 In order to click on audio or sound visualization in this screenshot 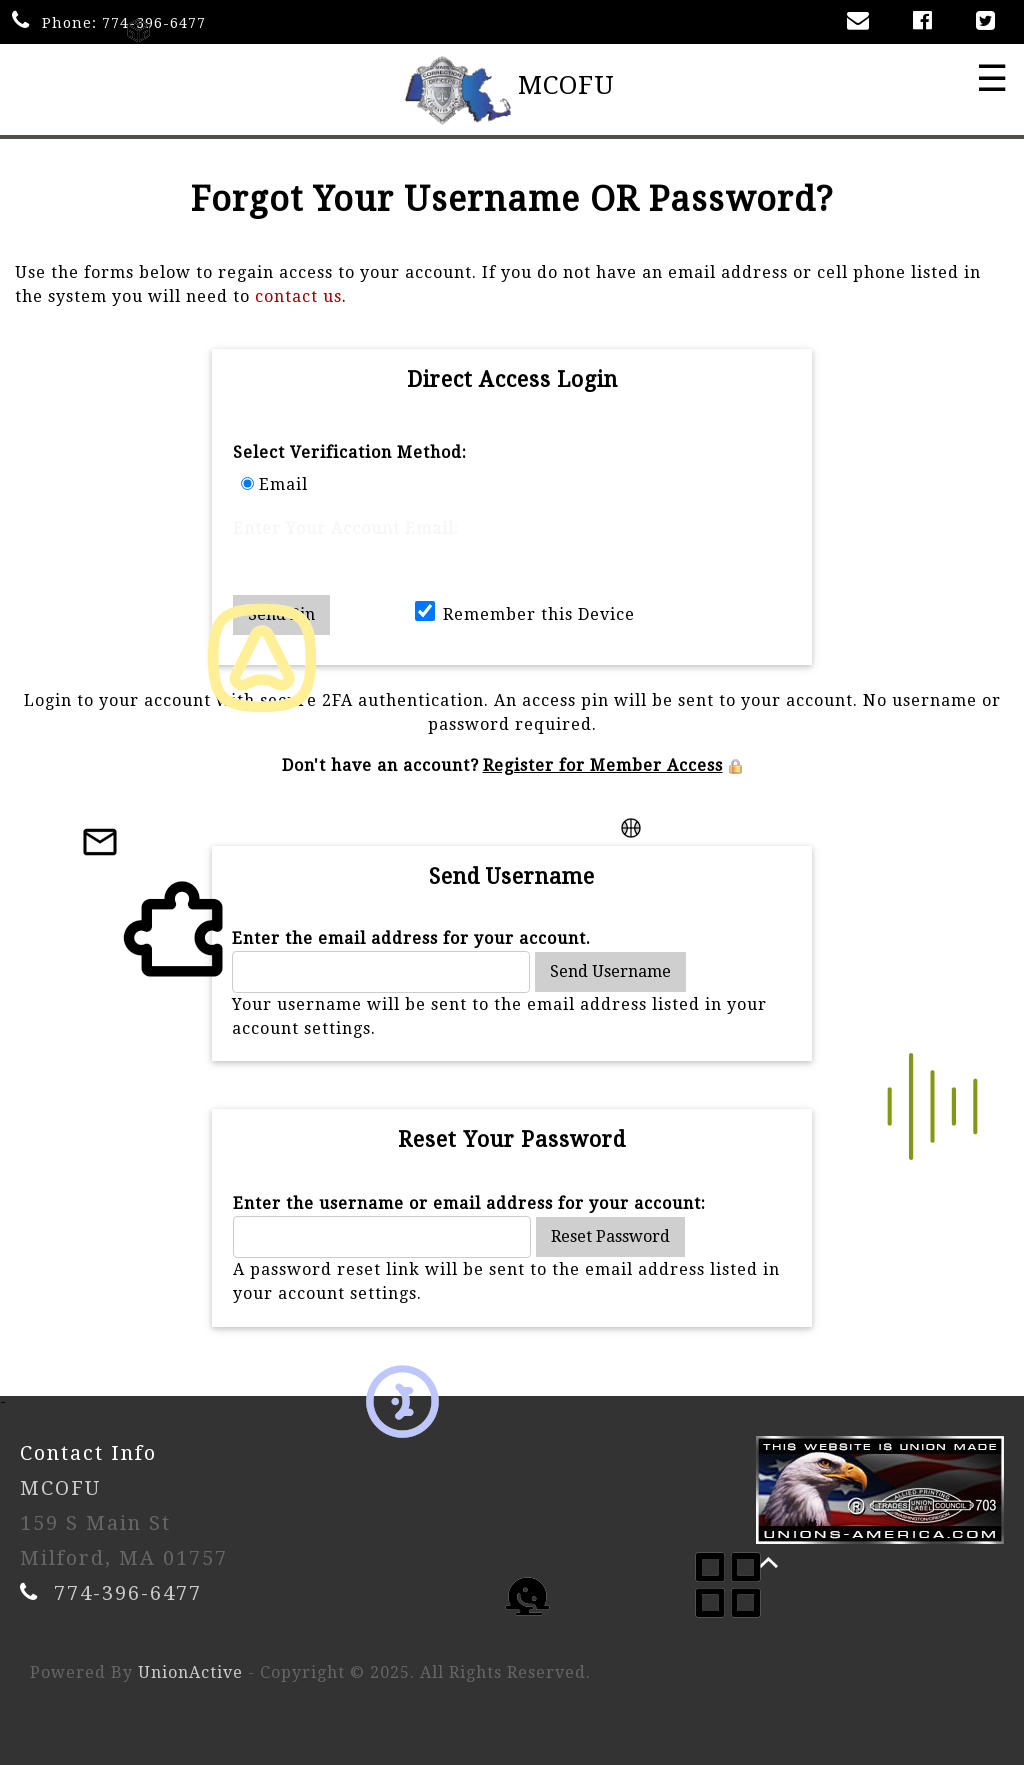, I will do `click(932, 1106)`.